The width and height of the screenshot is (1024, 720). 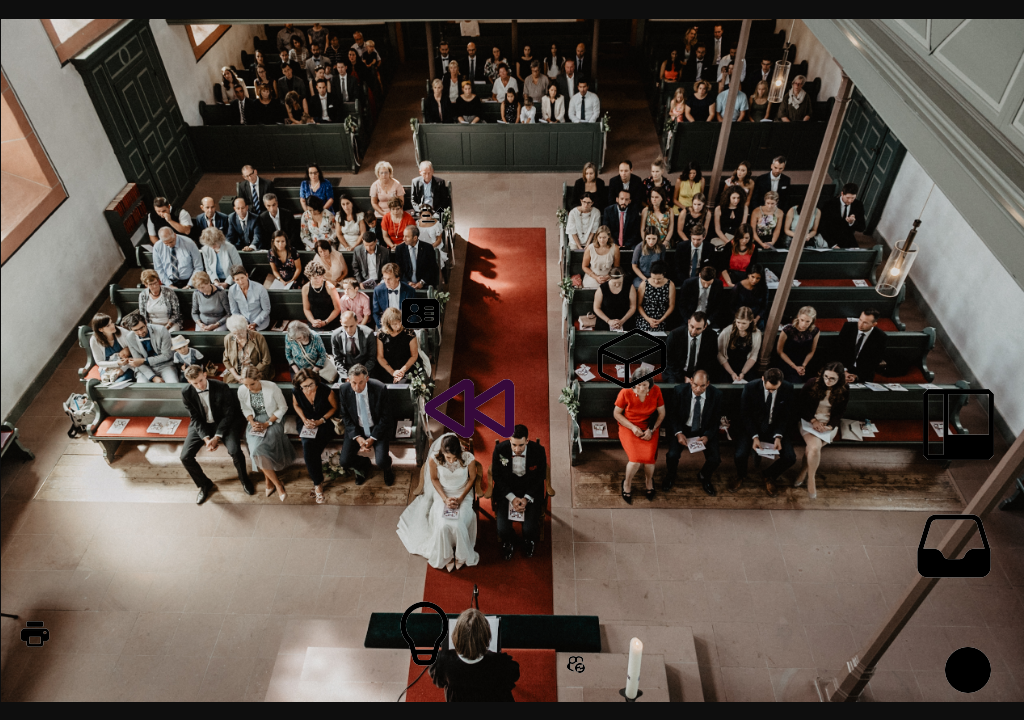 What do you see at coordinates (35, 634) in the screenshot?
I see `print this document` at bounding box center [35, 634].